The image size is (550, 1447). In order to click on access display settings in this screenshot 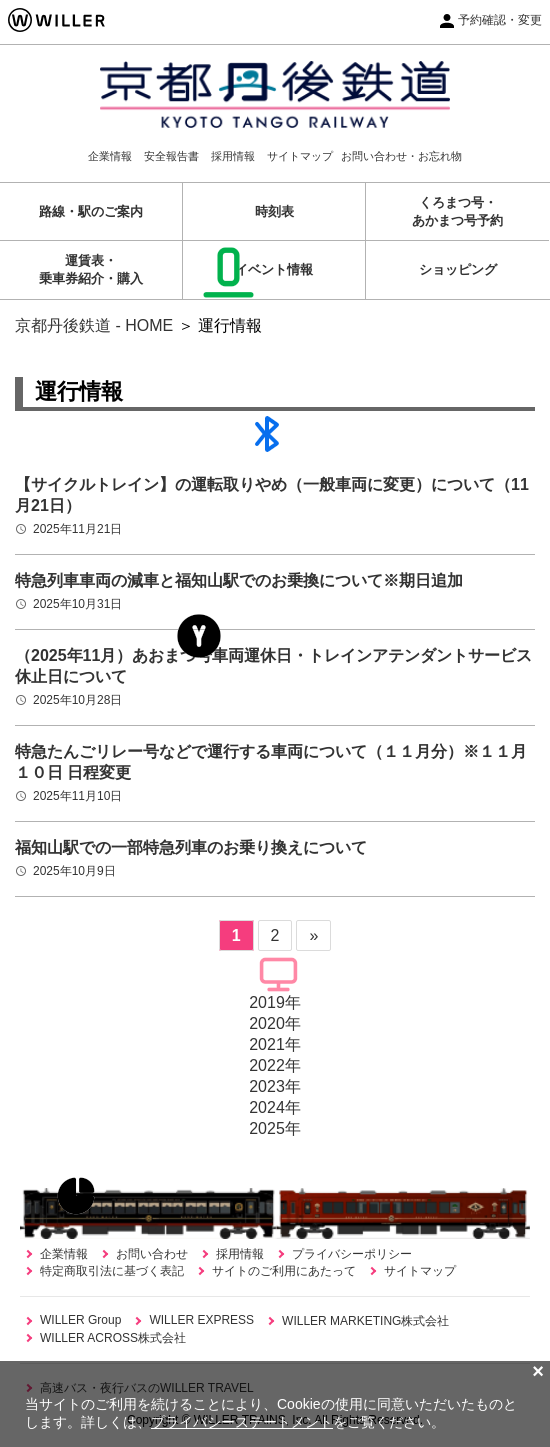, I will do `click(278, 974)`.